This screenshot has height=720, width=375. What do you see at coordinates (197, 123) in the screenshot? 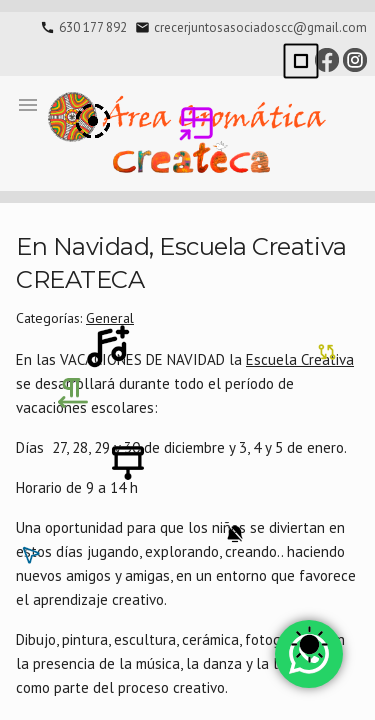
I see `create a shortcut to this table` at bounding box center [197, 123].